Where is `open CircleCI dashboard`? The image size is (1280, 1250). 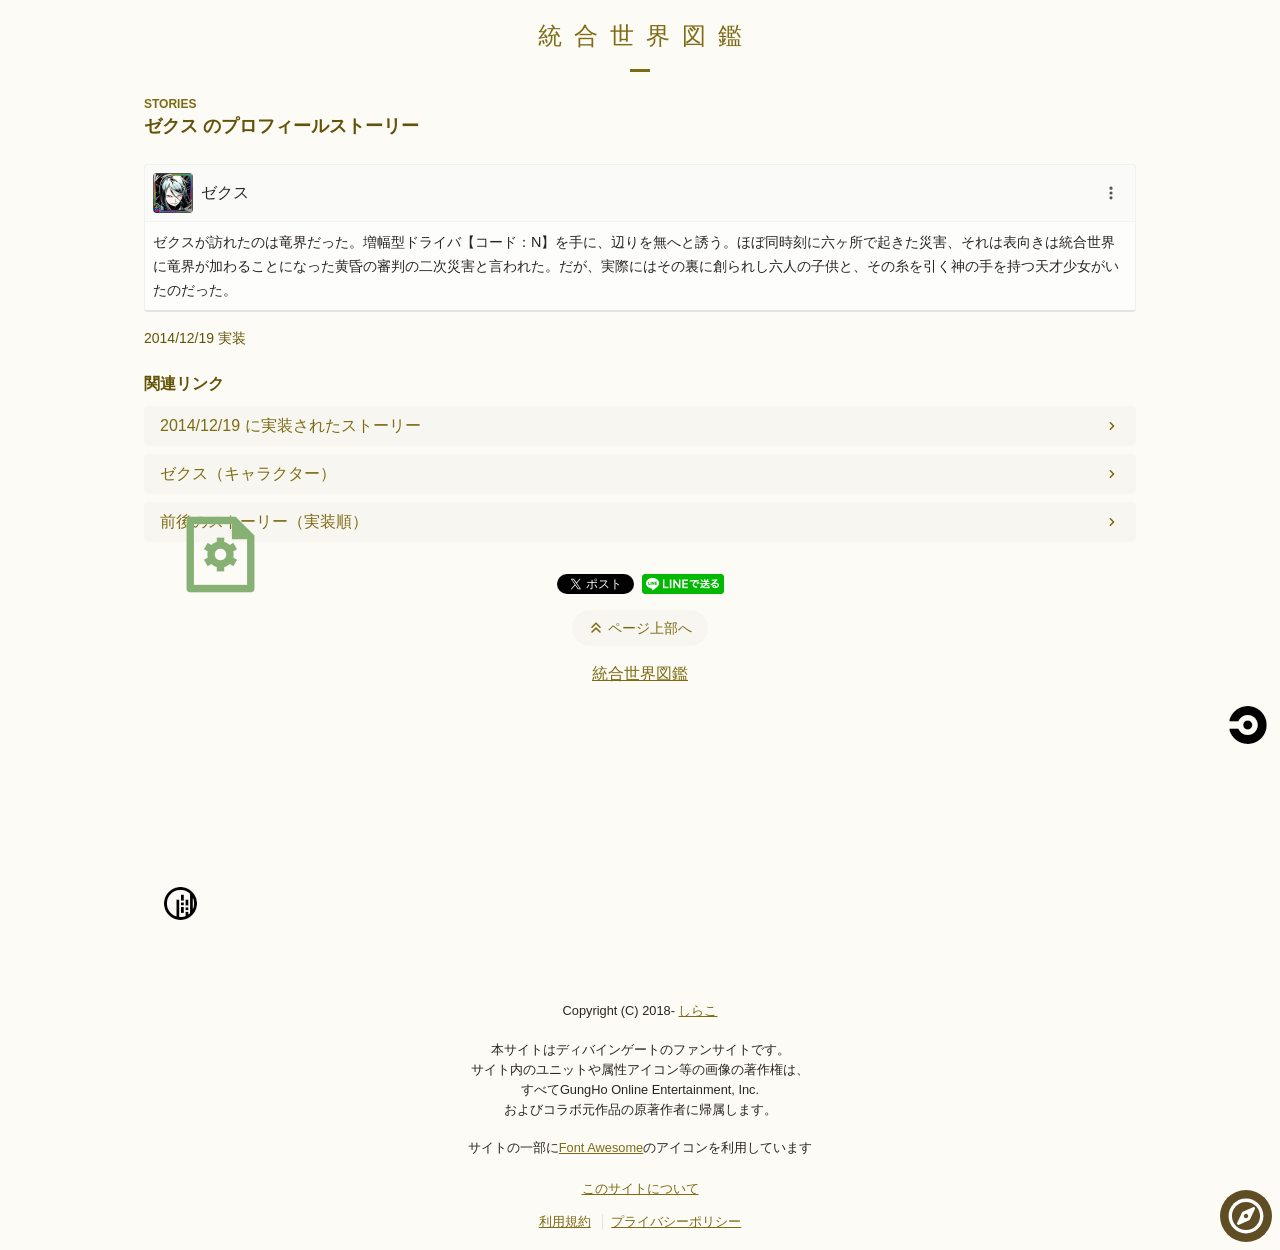
open CircleCI dashboard is located at coordinates (1248, 725).